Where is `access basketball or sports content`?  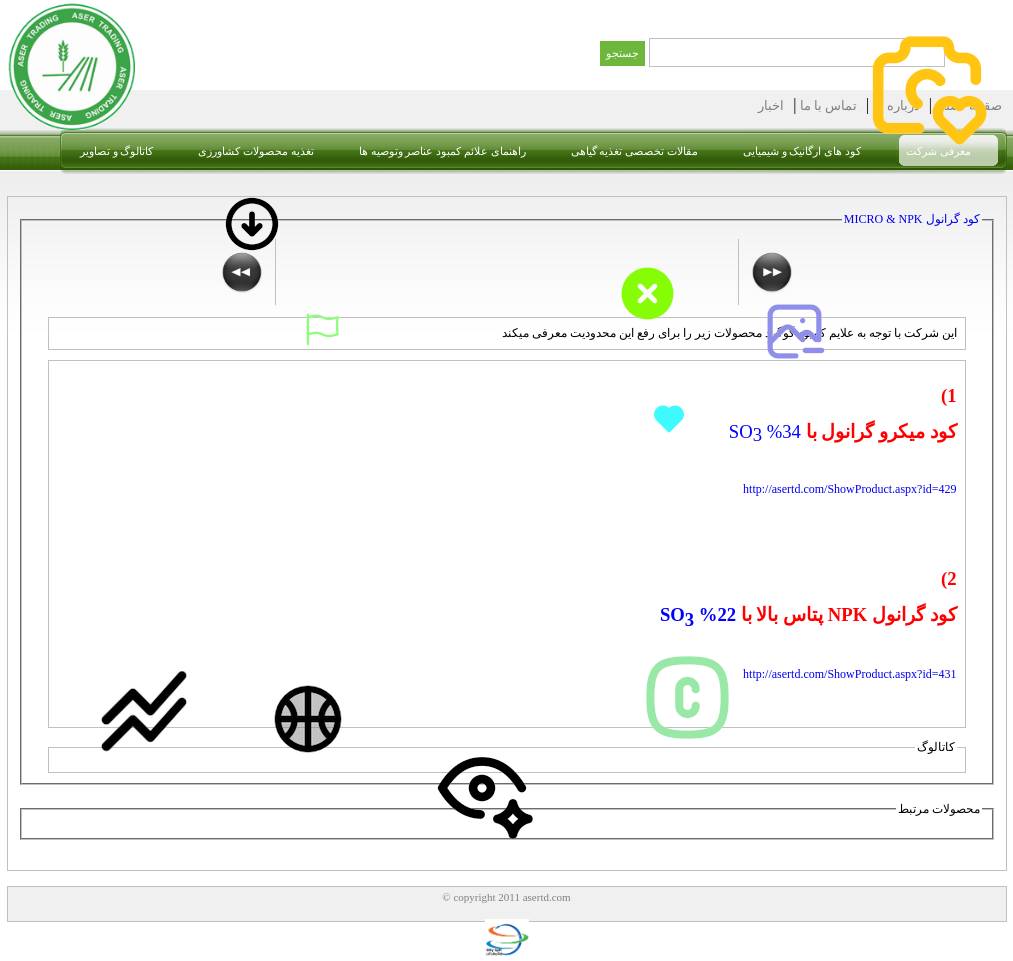
access basketball or sports content is located at coordinates (308, 719).